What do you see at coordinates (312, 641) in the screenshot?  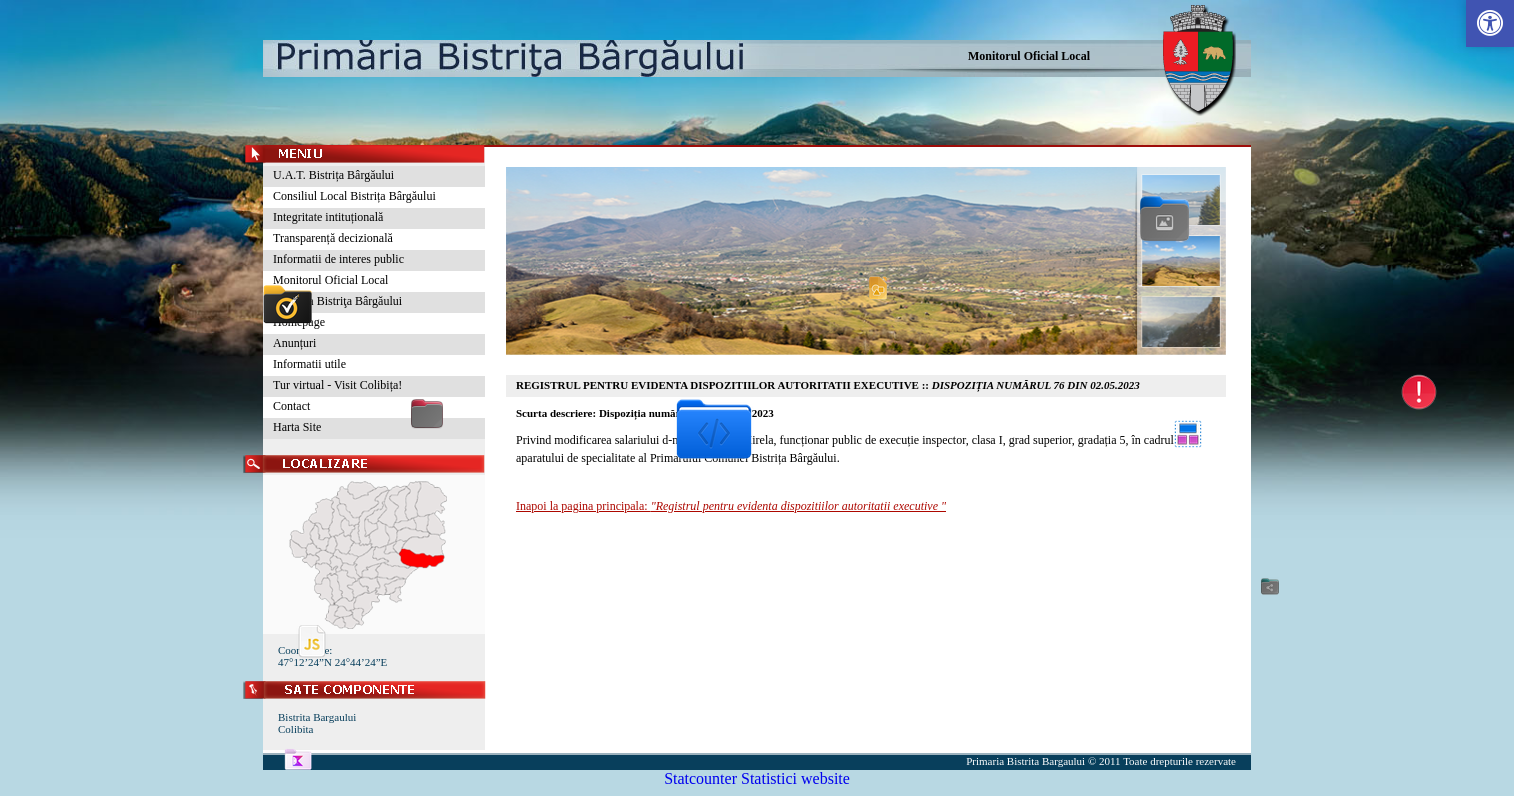 I see `indicates a javascript source file` at bounding box center [312, 641].